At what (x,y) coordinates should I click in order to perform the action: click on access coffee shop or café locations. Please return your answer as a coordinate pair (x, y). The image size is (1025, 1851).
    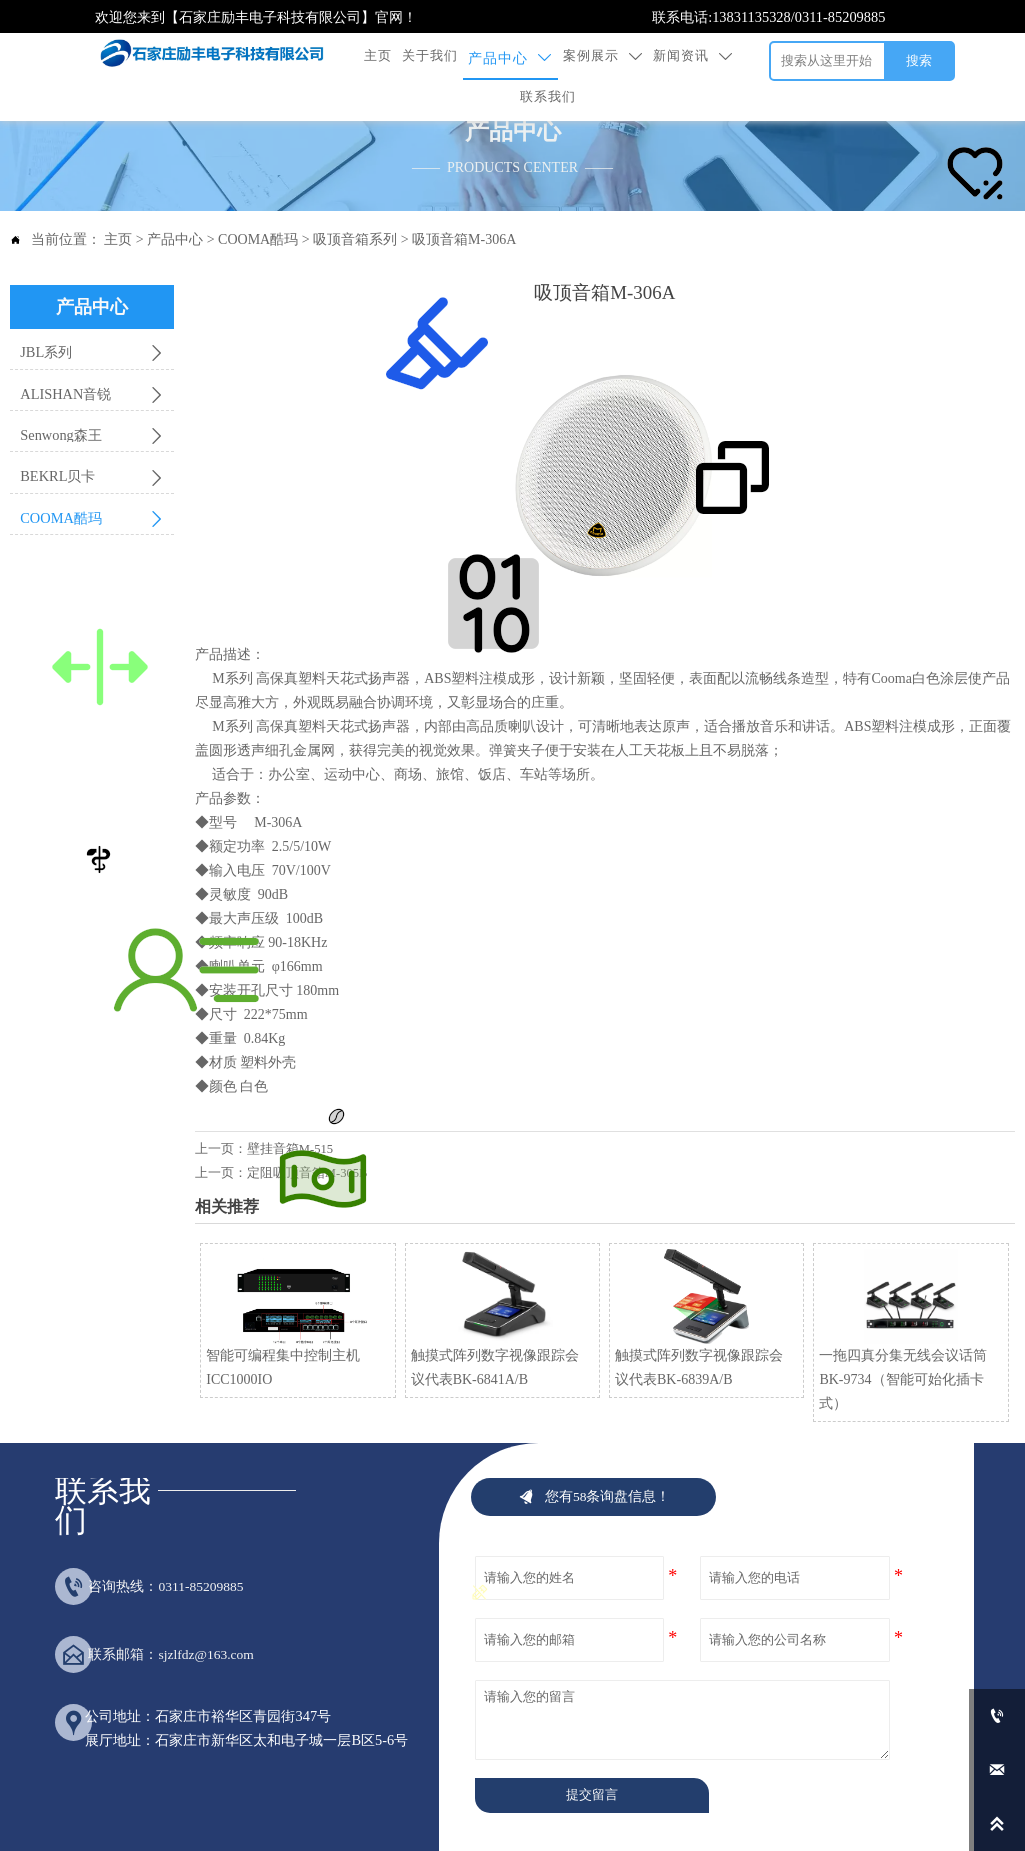
    Looking at the image, I should click on (336, 1116).